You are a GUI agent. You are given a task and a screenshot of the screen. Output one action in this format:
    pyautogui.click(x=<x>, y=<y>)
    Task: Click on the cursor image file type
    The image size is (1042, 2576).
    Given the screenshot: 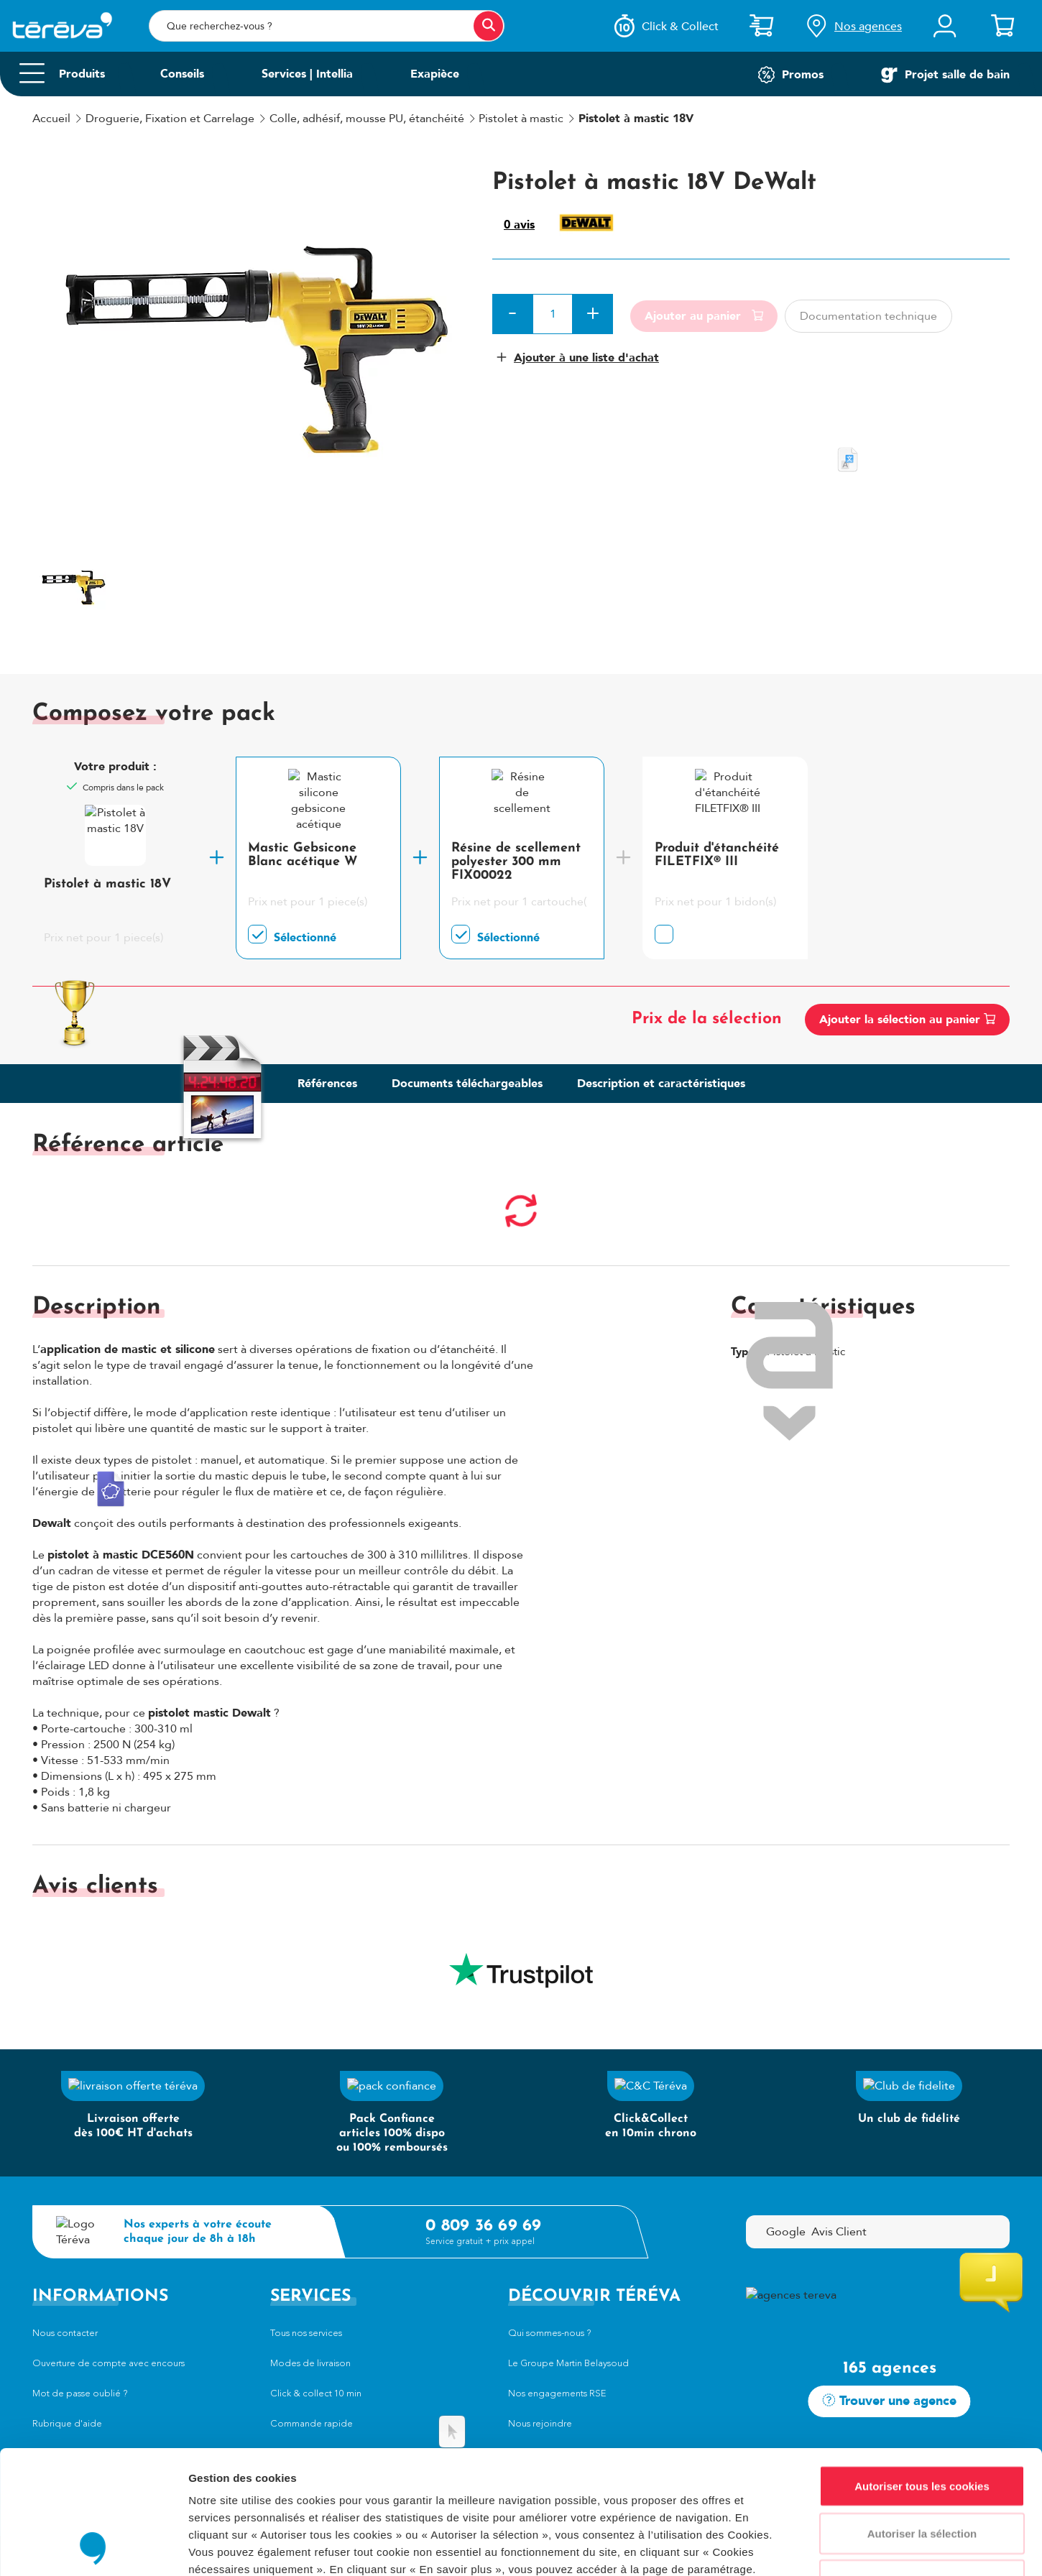 What is the action you would take?
    pyautogui.click(x=452, y=2432)
    